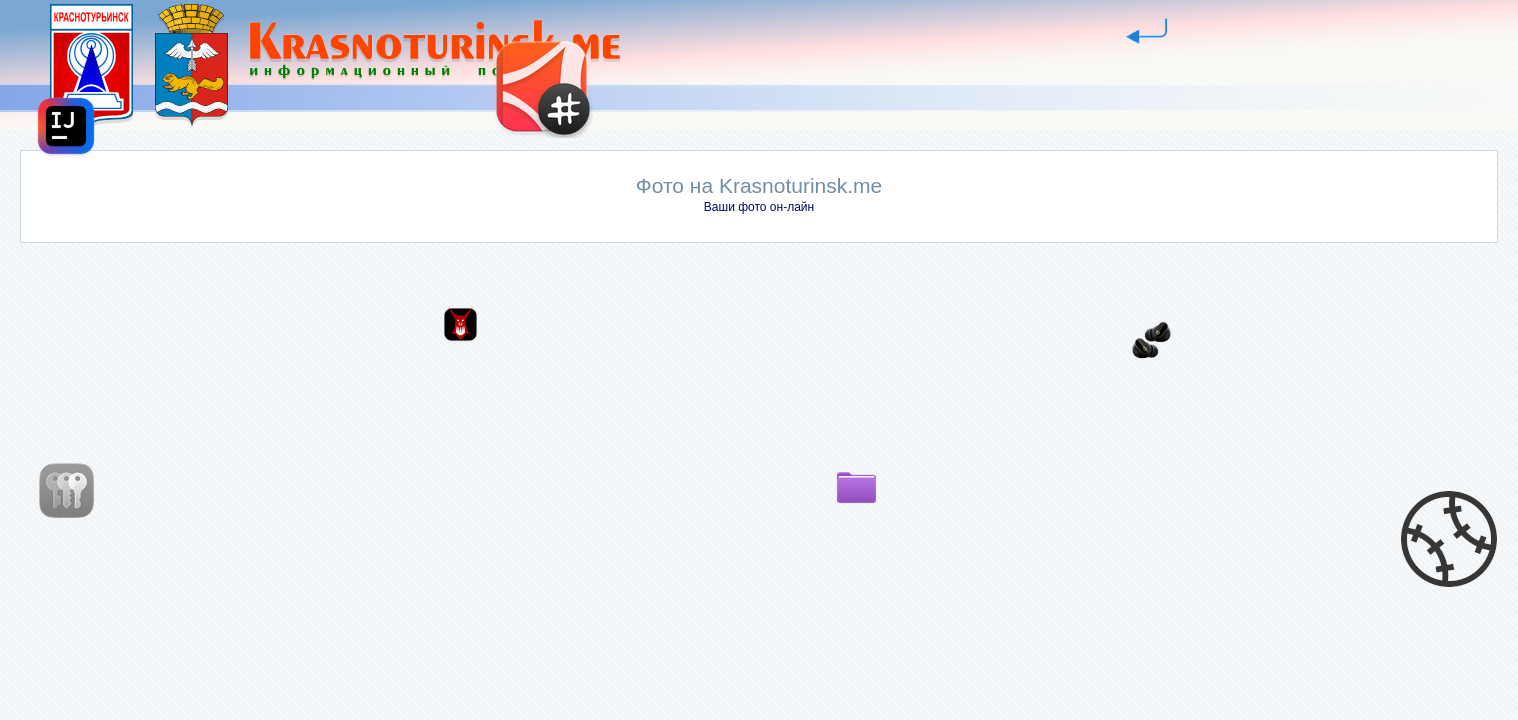 This screenshot has height=720, width=1518. What do you see at coordinates (460, 324) in the screenshot?
I see `launch dungeon keeper game` at bounding box center [460, 324].